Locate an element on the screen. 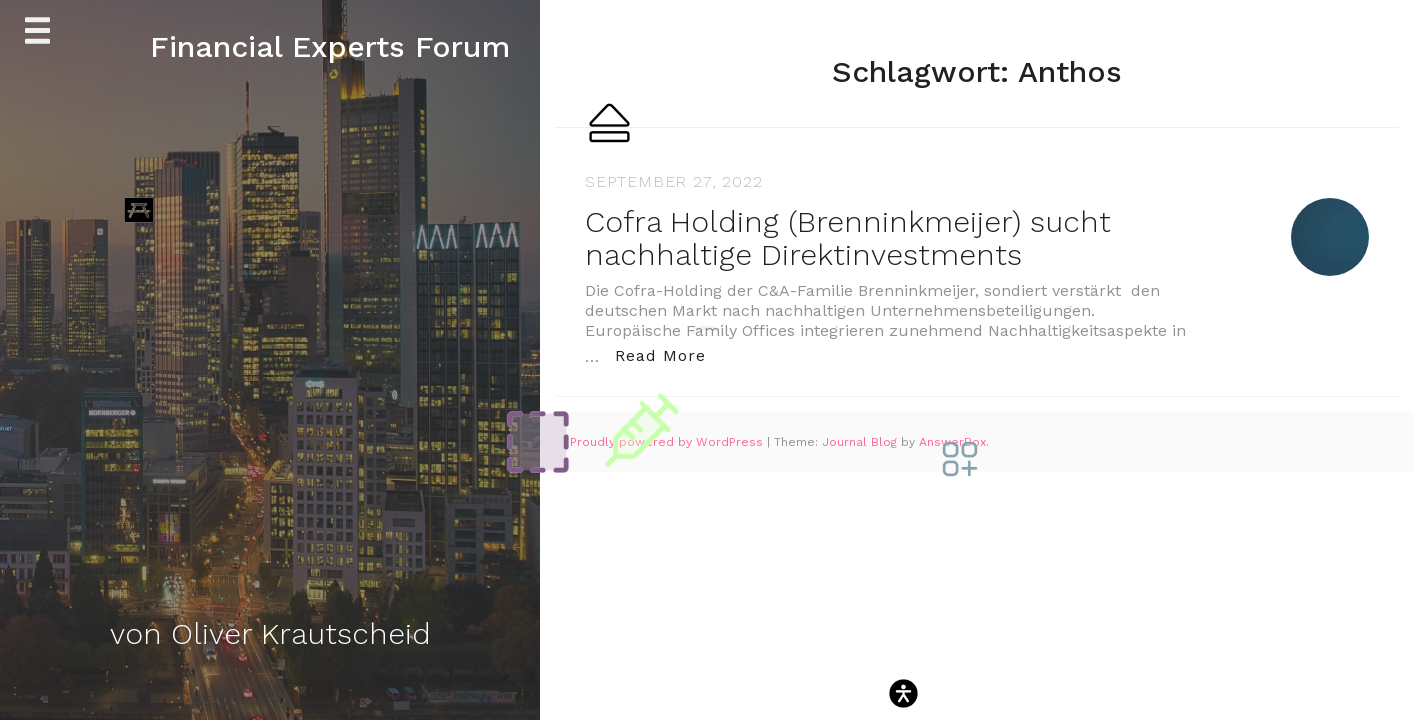 The image size is (1414, 720). indicates a picnic area or rest stop is located at coordinates (139, 210).